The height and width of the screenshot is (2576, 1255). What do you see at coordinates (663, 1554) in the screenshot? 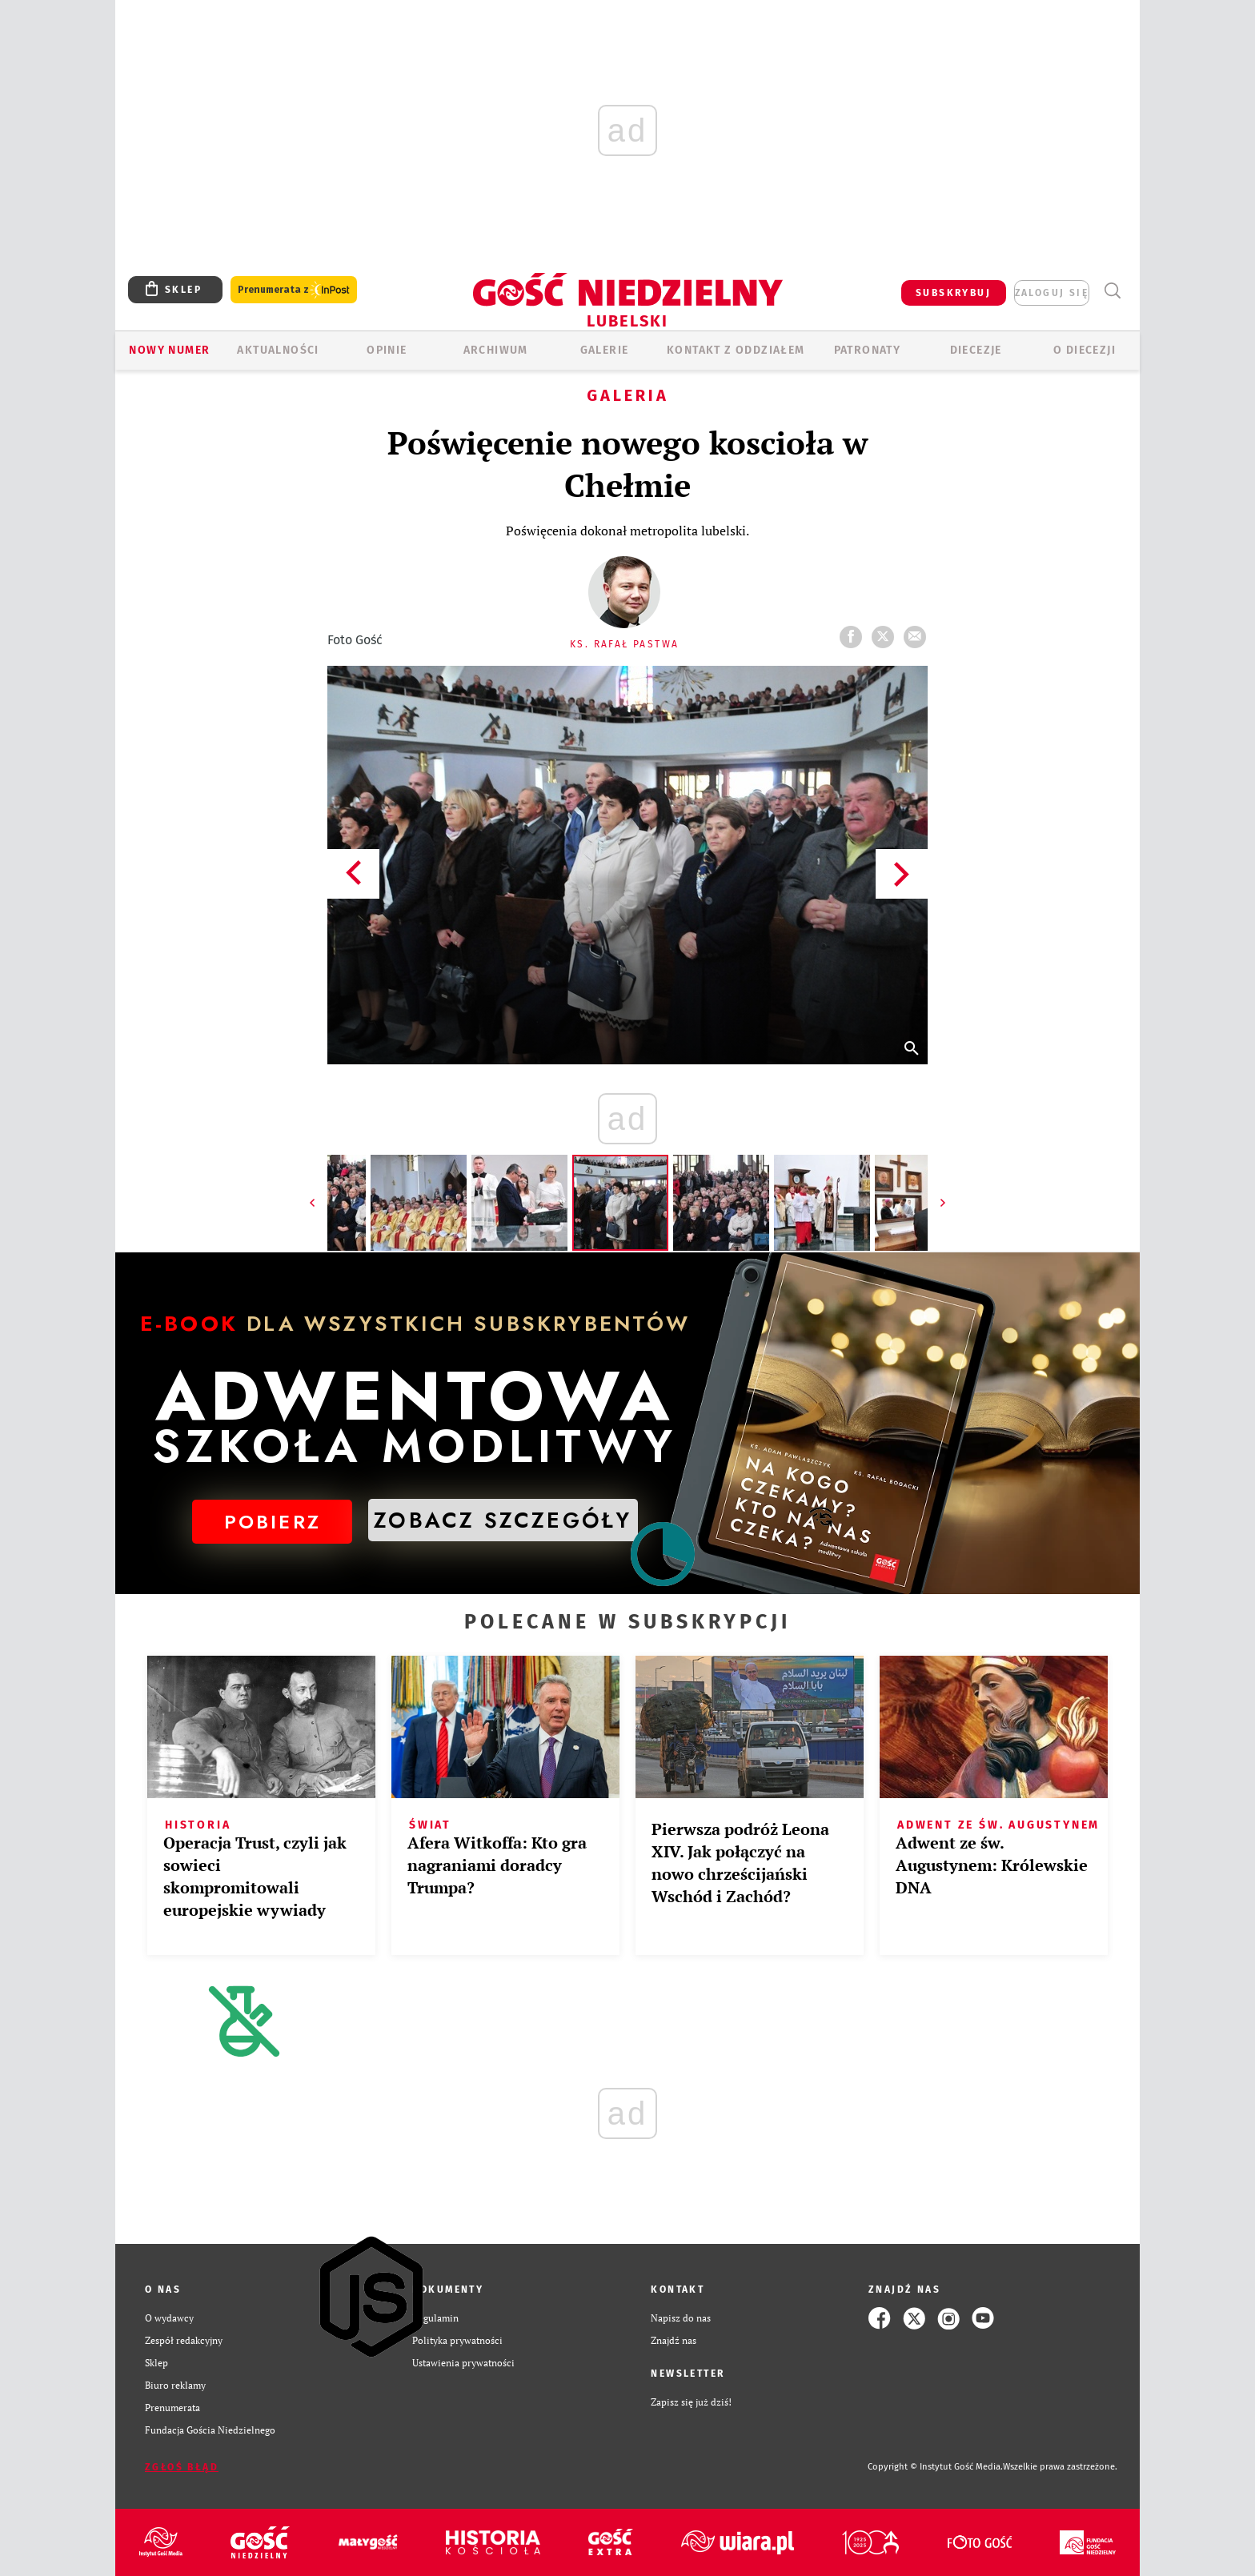
I see `indicates 30% progress or completion` at bounding box center [663, 1554].